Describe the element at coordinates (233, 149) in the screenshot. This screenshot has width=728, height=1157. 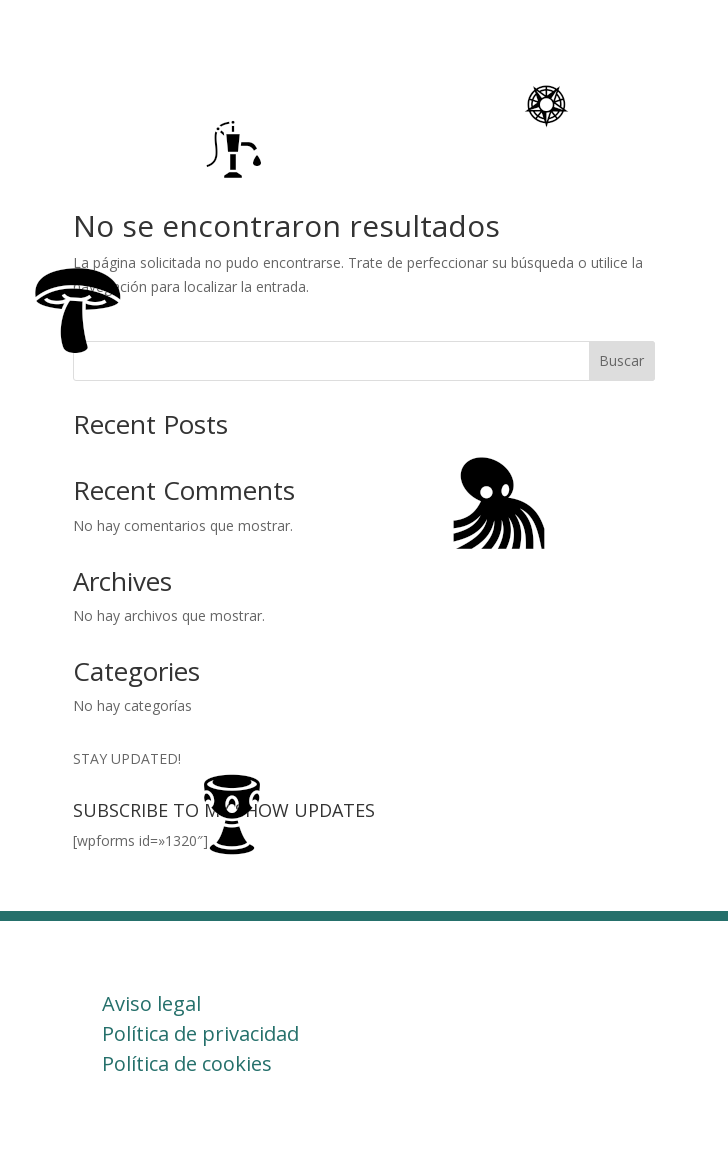
I see `manual water pump tool or equipment` at that location.